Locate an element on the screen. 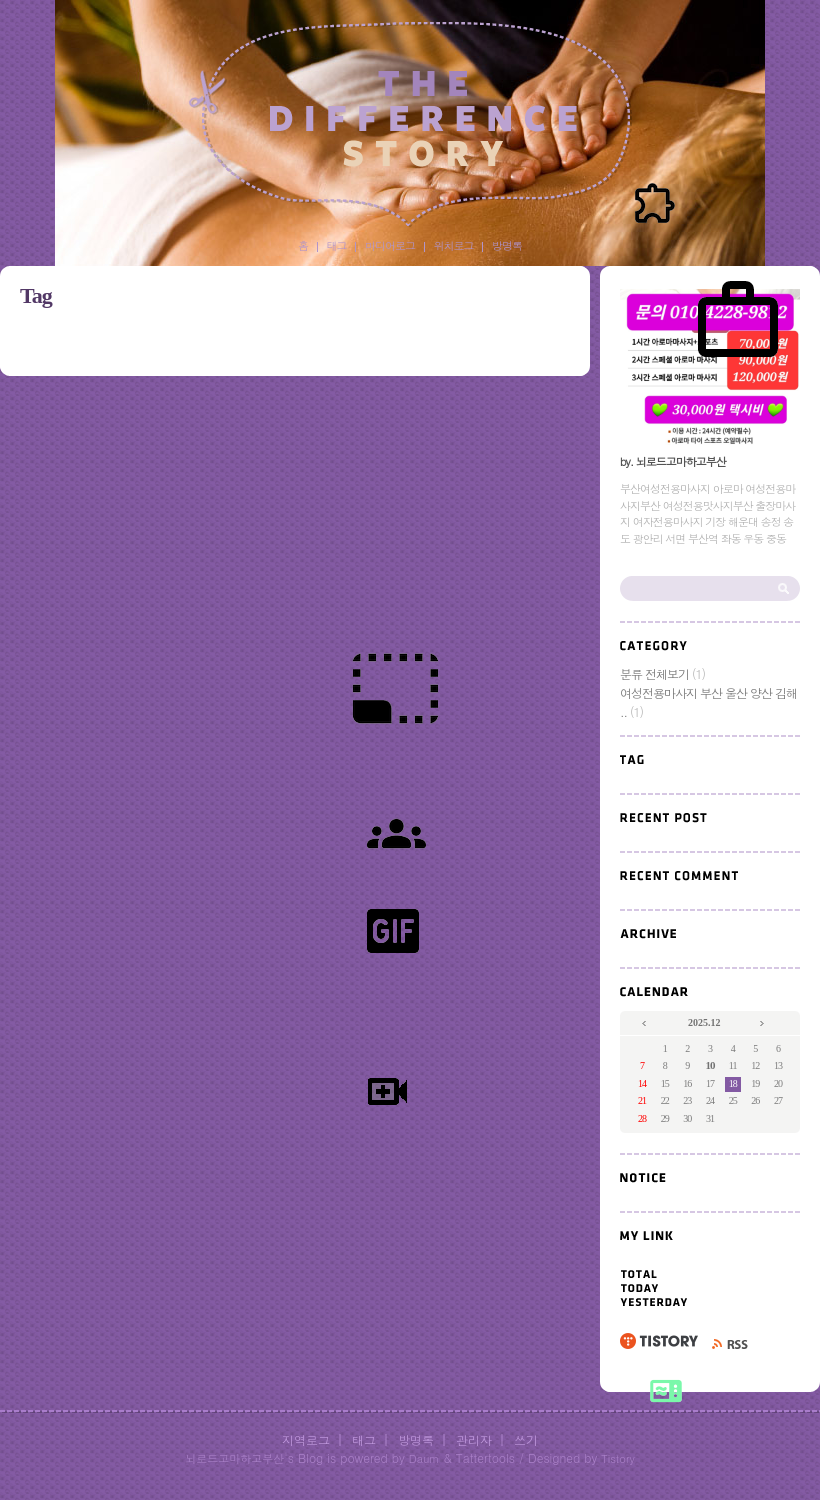  access microwave or kitchen appliance controls is located at coordinates (666, 1391).